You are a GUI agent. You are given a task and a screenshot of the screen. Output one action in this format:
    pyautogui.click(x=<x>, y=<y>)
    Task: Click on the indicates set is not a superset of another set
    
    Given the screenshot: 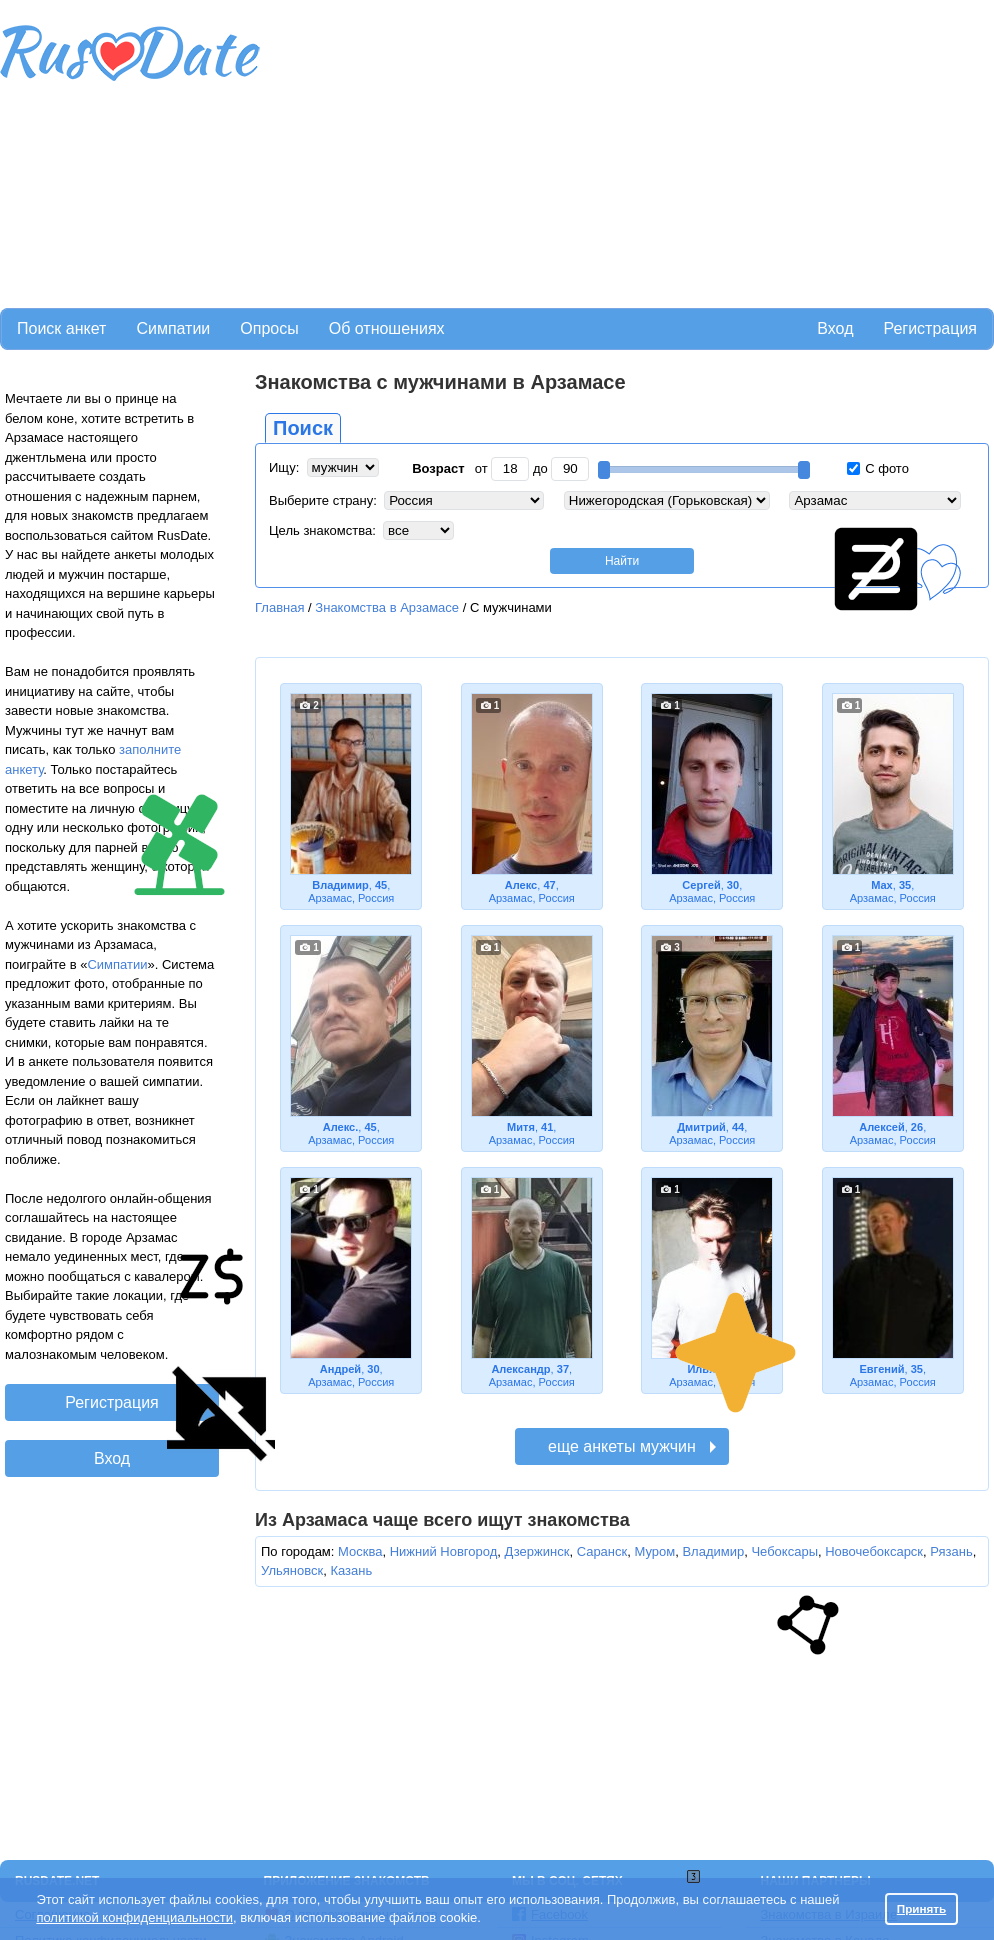 What is the action you would take?
    pyautogui.click(x=876, y=569)
    